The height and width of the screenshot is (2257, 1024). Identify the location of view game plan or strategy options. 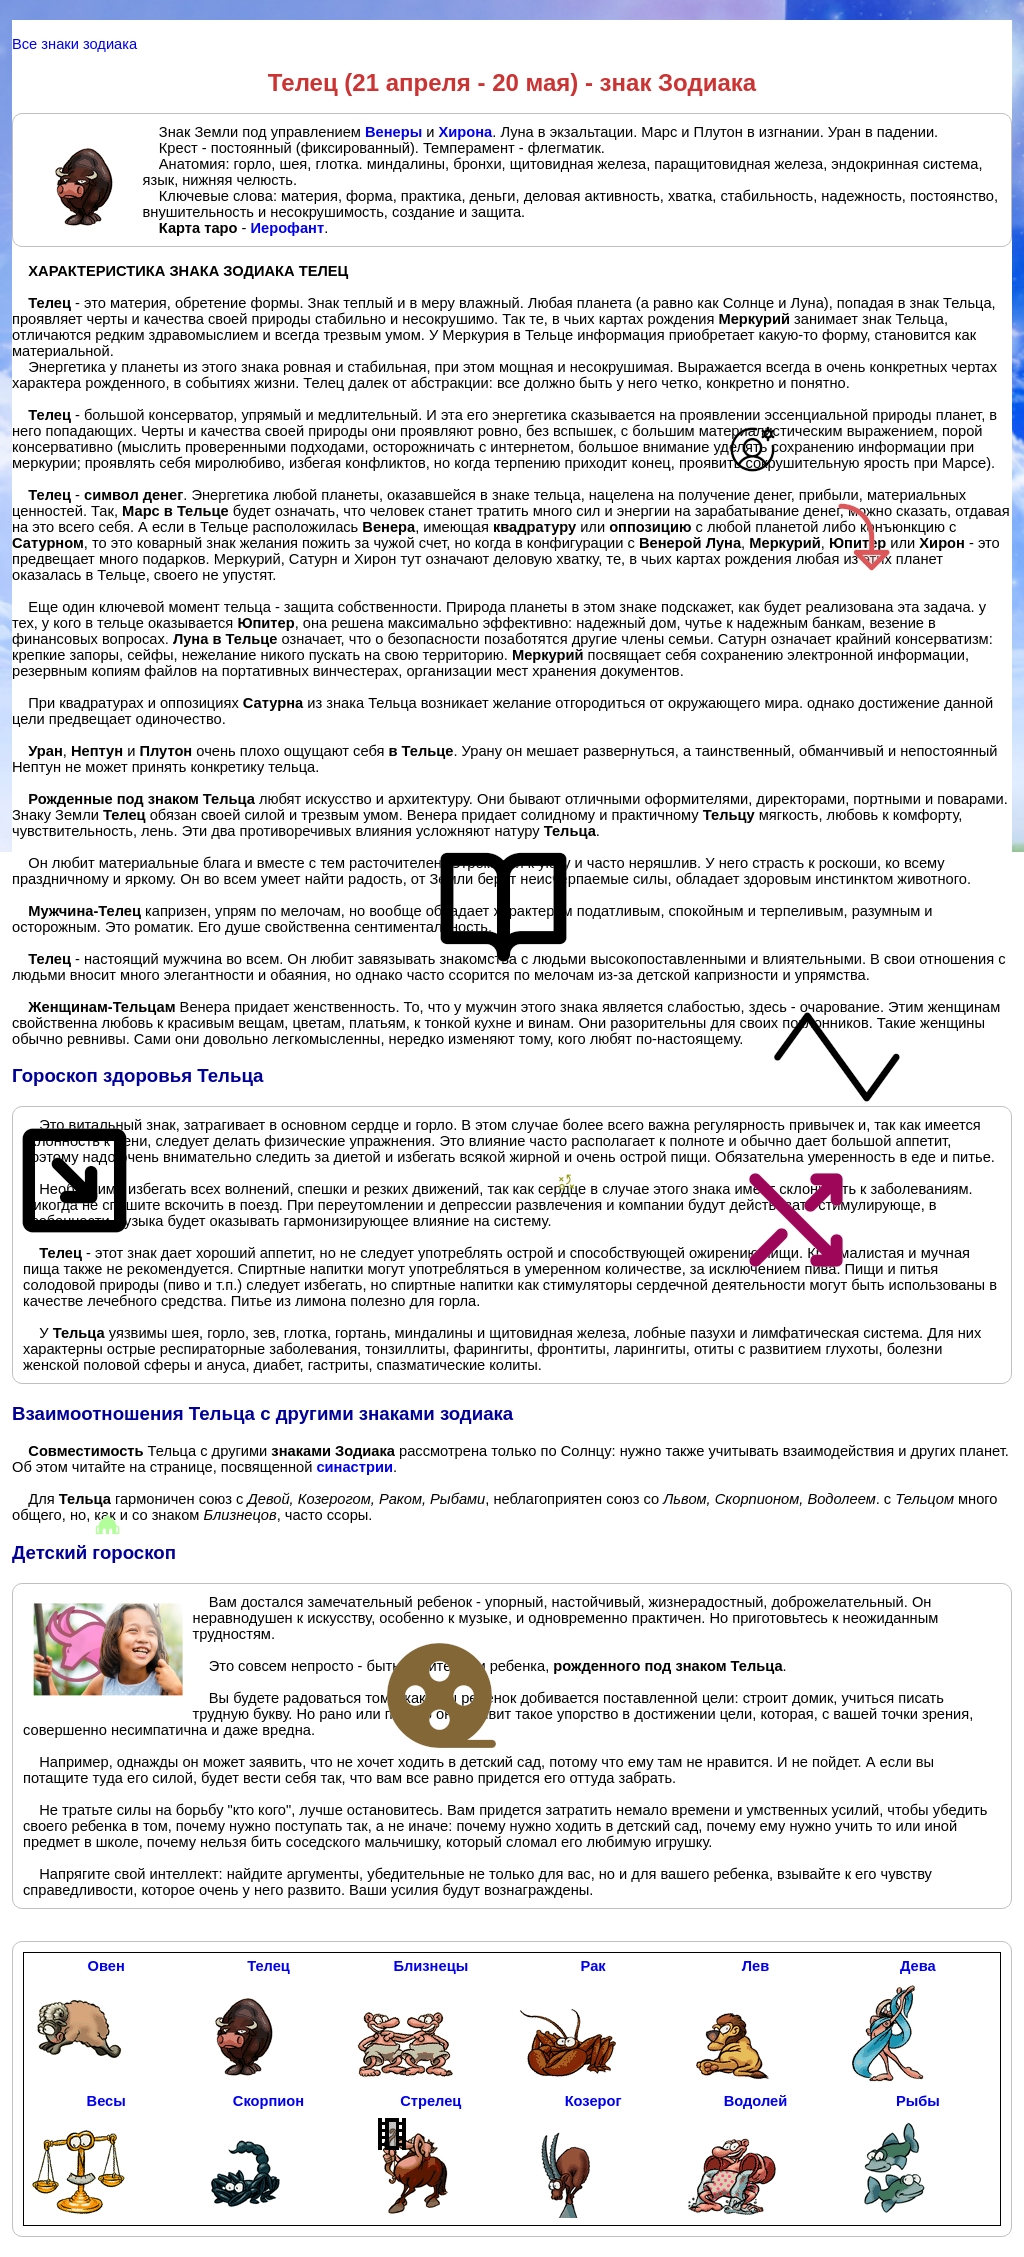
(566, 1182).